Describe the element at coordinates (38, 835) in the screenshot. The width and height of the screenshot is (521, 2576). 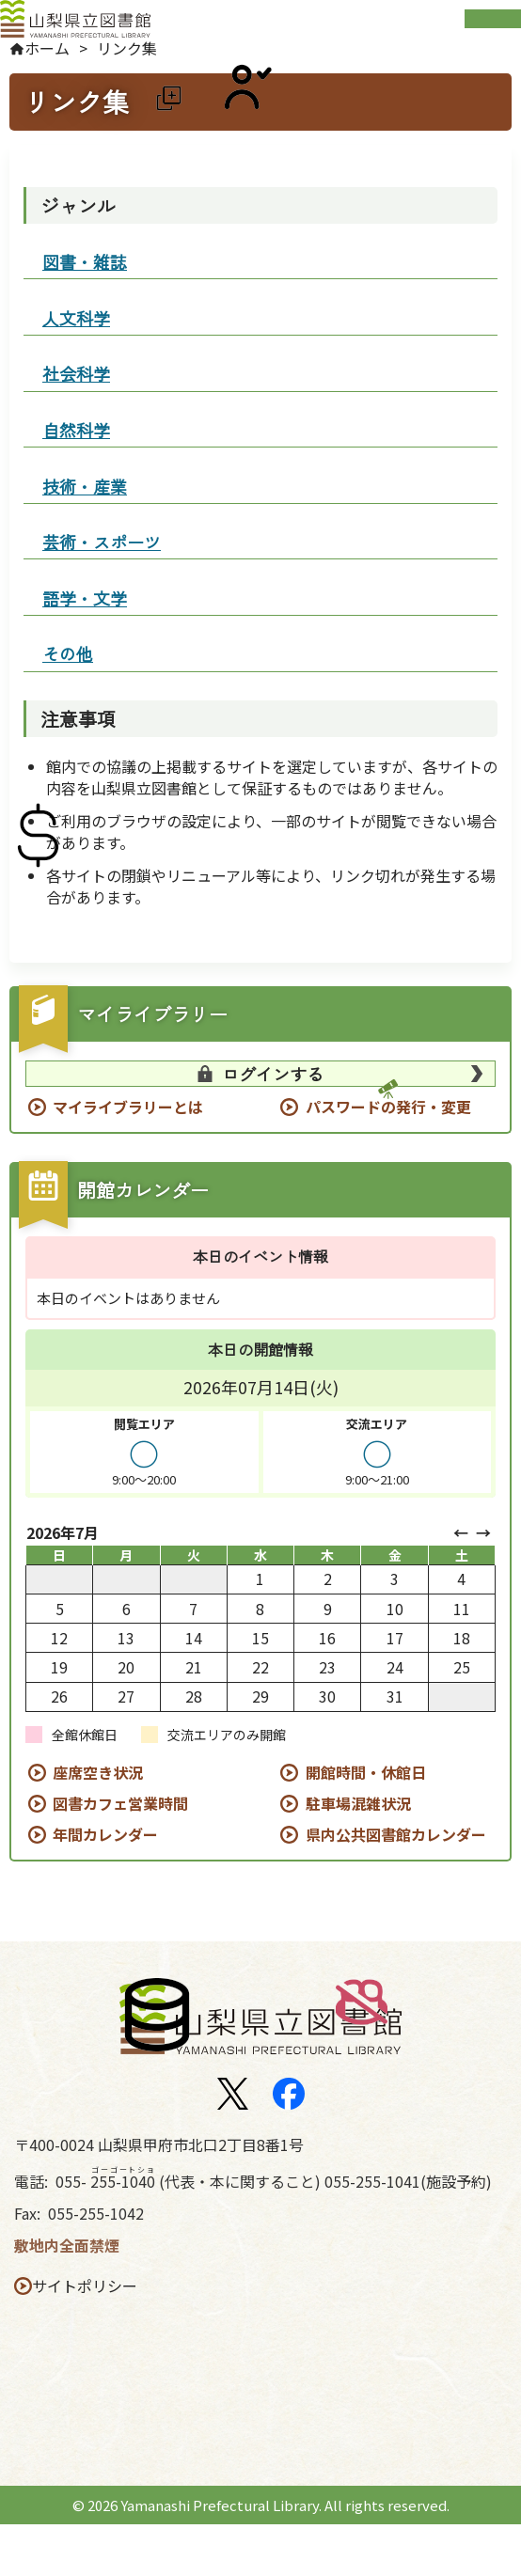
I see `view account balance or financial information` at that location.